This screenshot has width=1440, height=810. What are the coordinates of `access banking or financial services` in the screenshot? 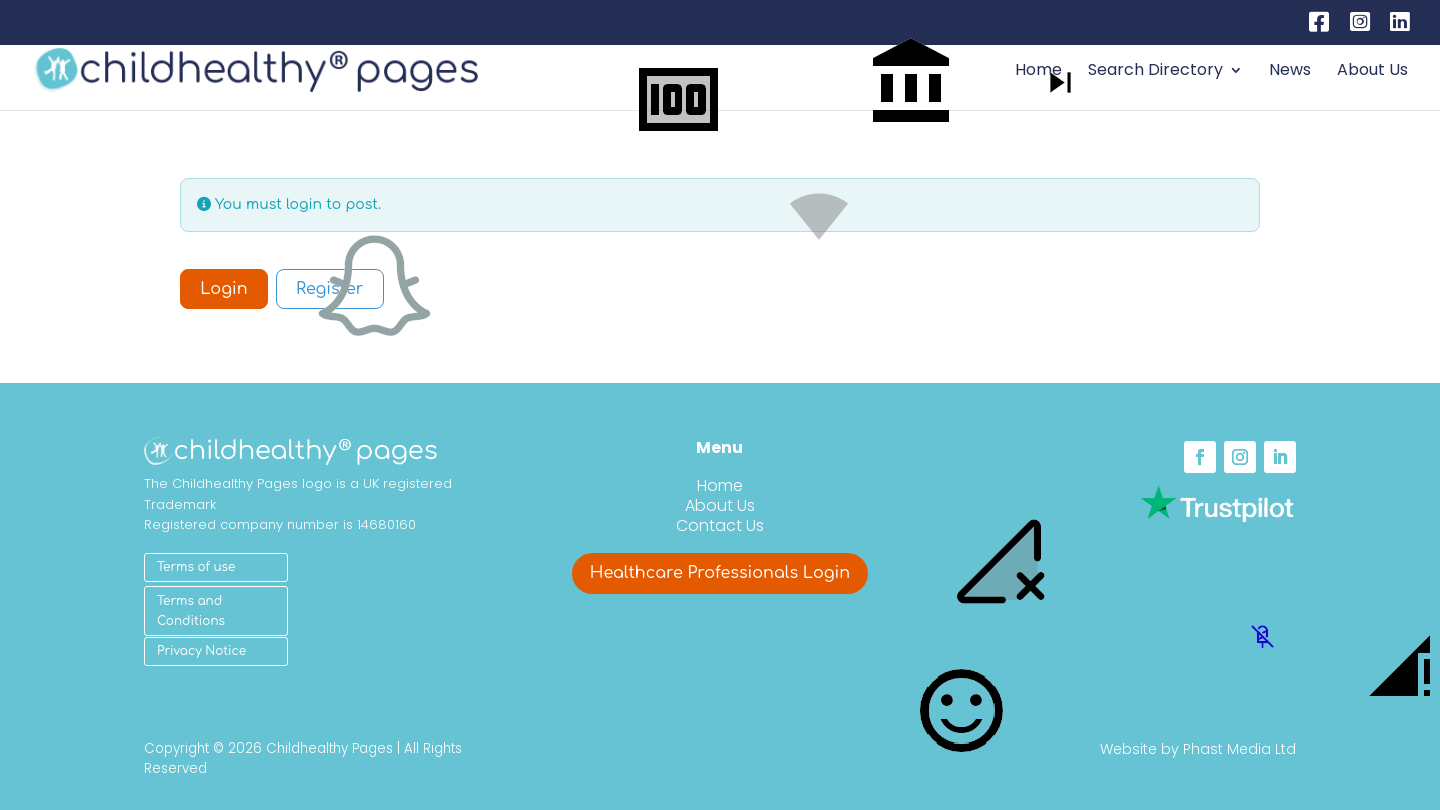 It's located at (913, 82).